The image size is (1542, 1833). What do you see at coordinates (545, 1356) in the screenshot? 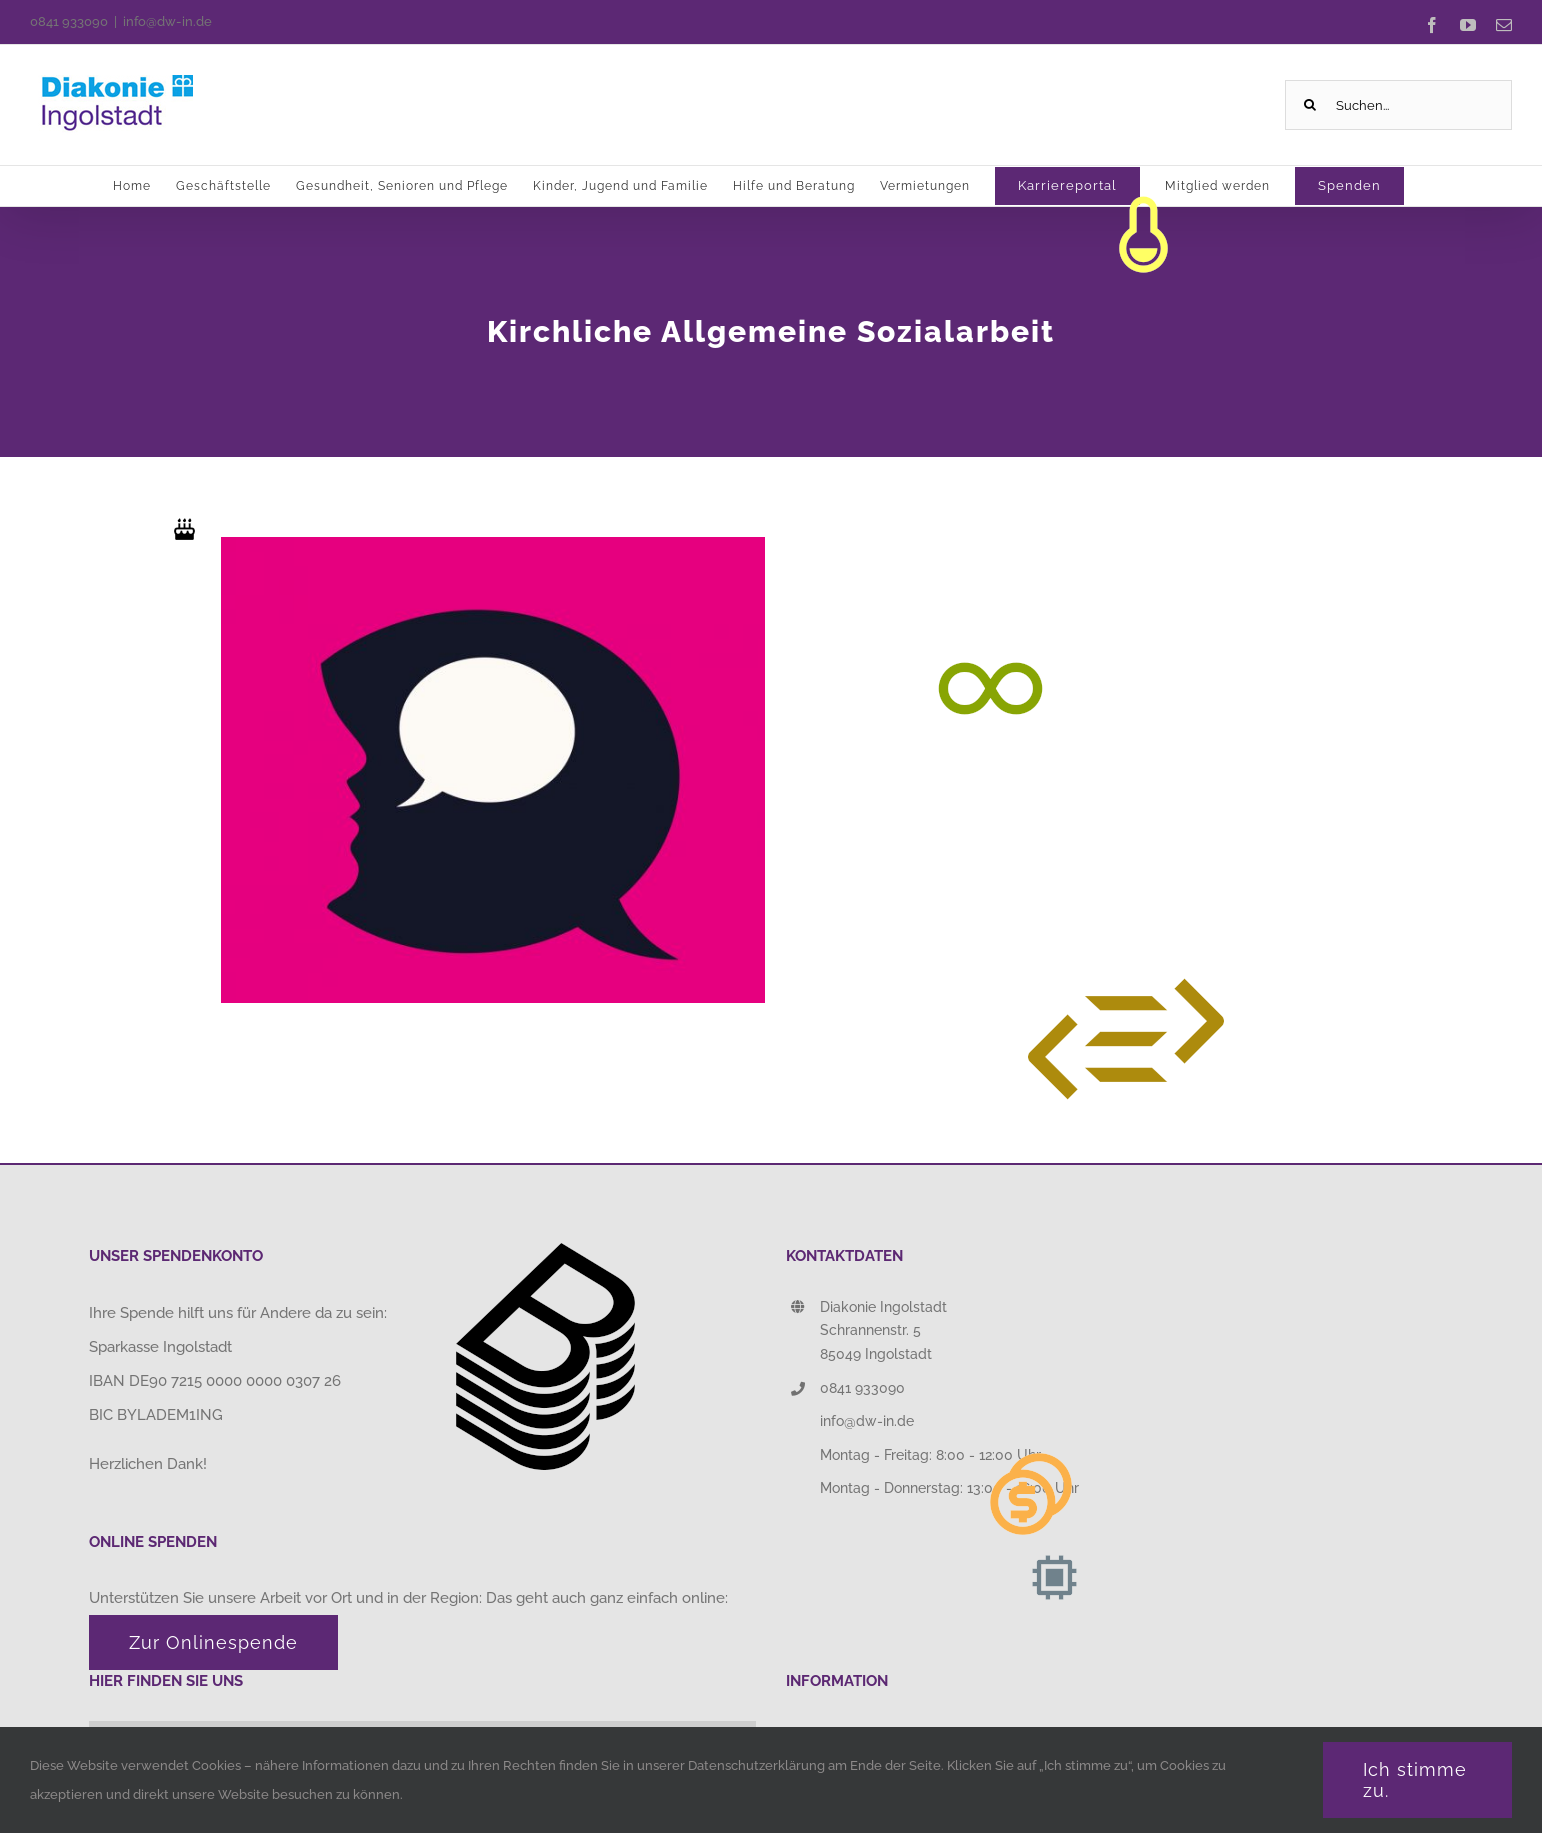
I see `backstage developer portal logo` at bounding box center [545, 1356].